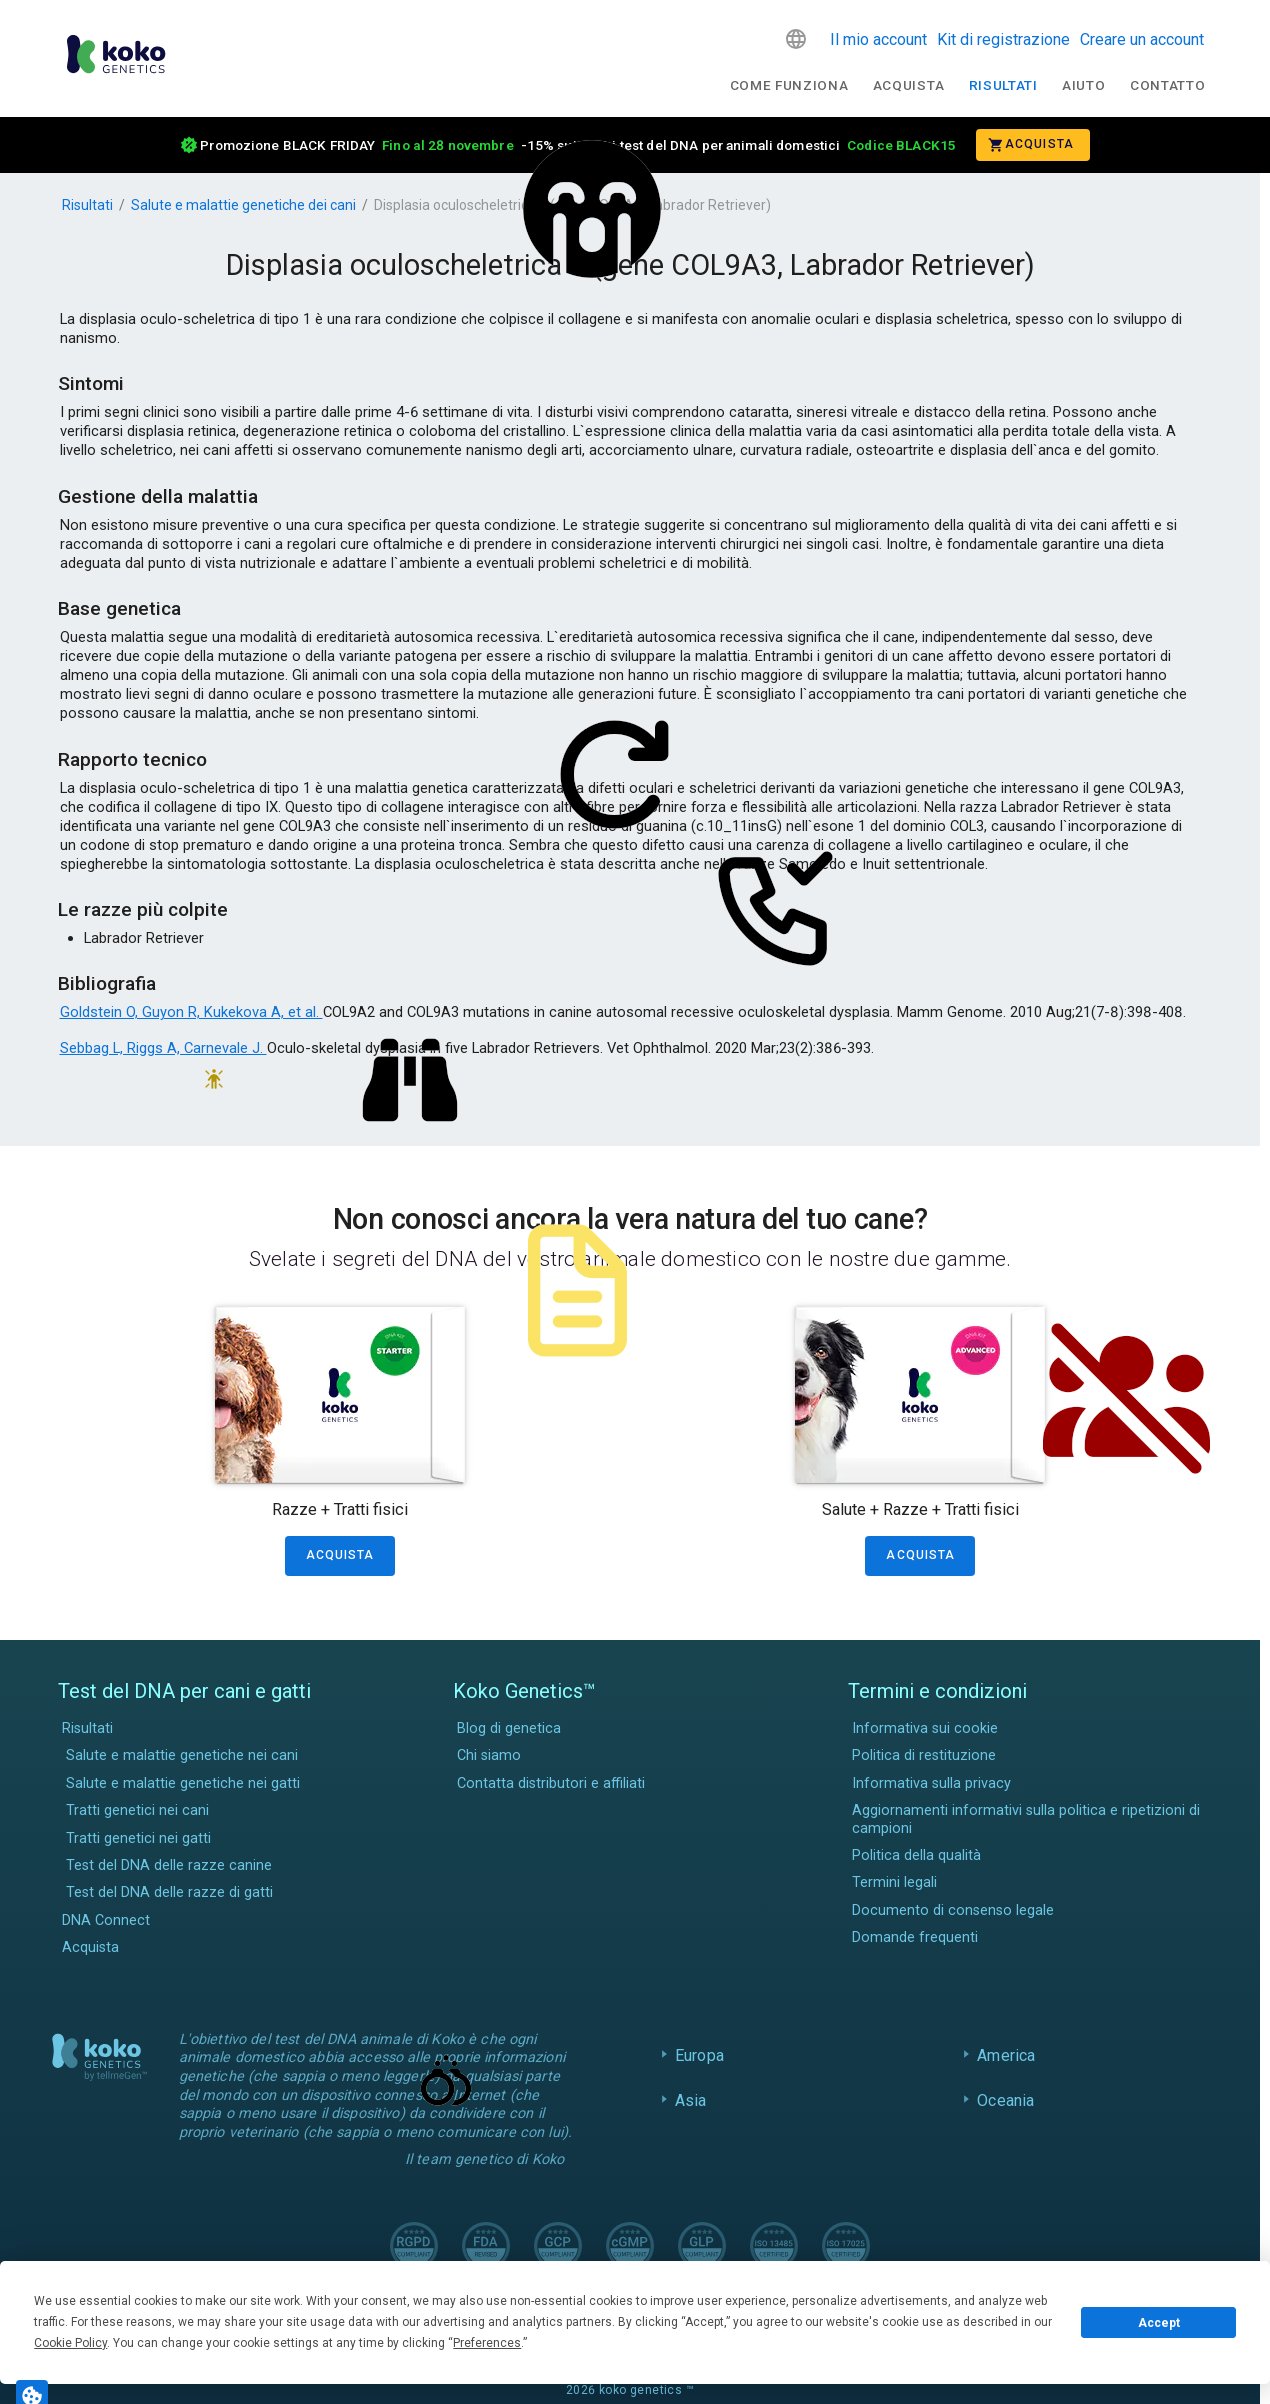 This screenshot has width=1270, height=2404. I want to click on call completed successfully, so click(775, 908).